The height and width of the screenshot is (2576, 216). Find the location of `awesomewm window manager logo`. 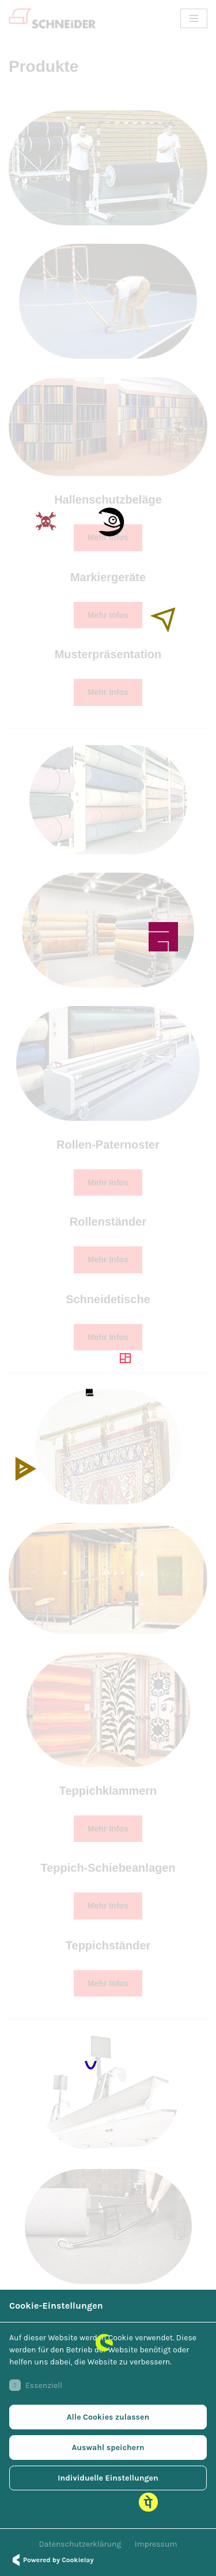

awesomewm window manager logo is located at coordinates (163, 936).